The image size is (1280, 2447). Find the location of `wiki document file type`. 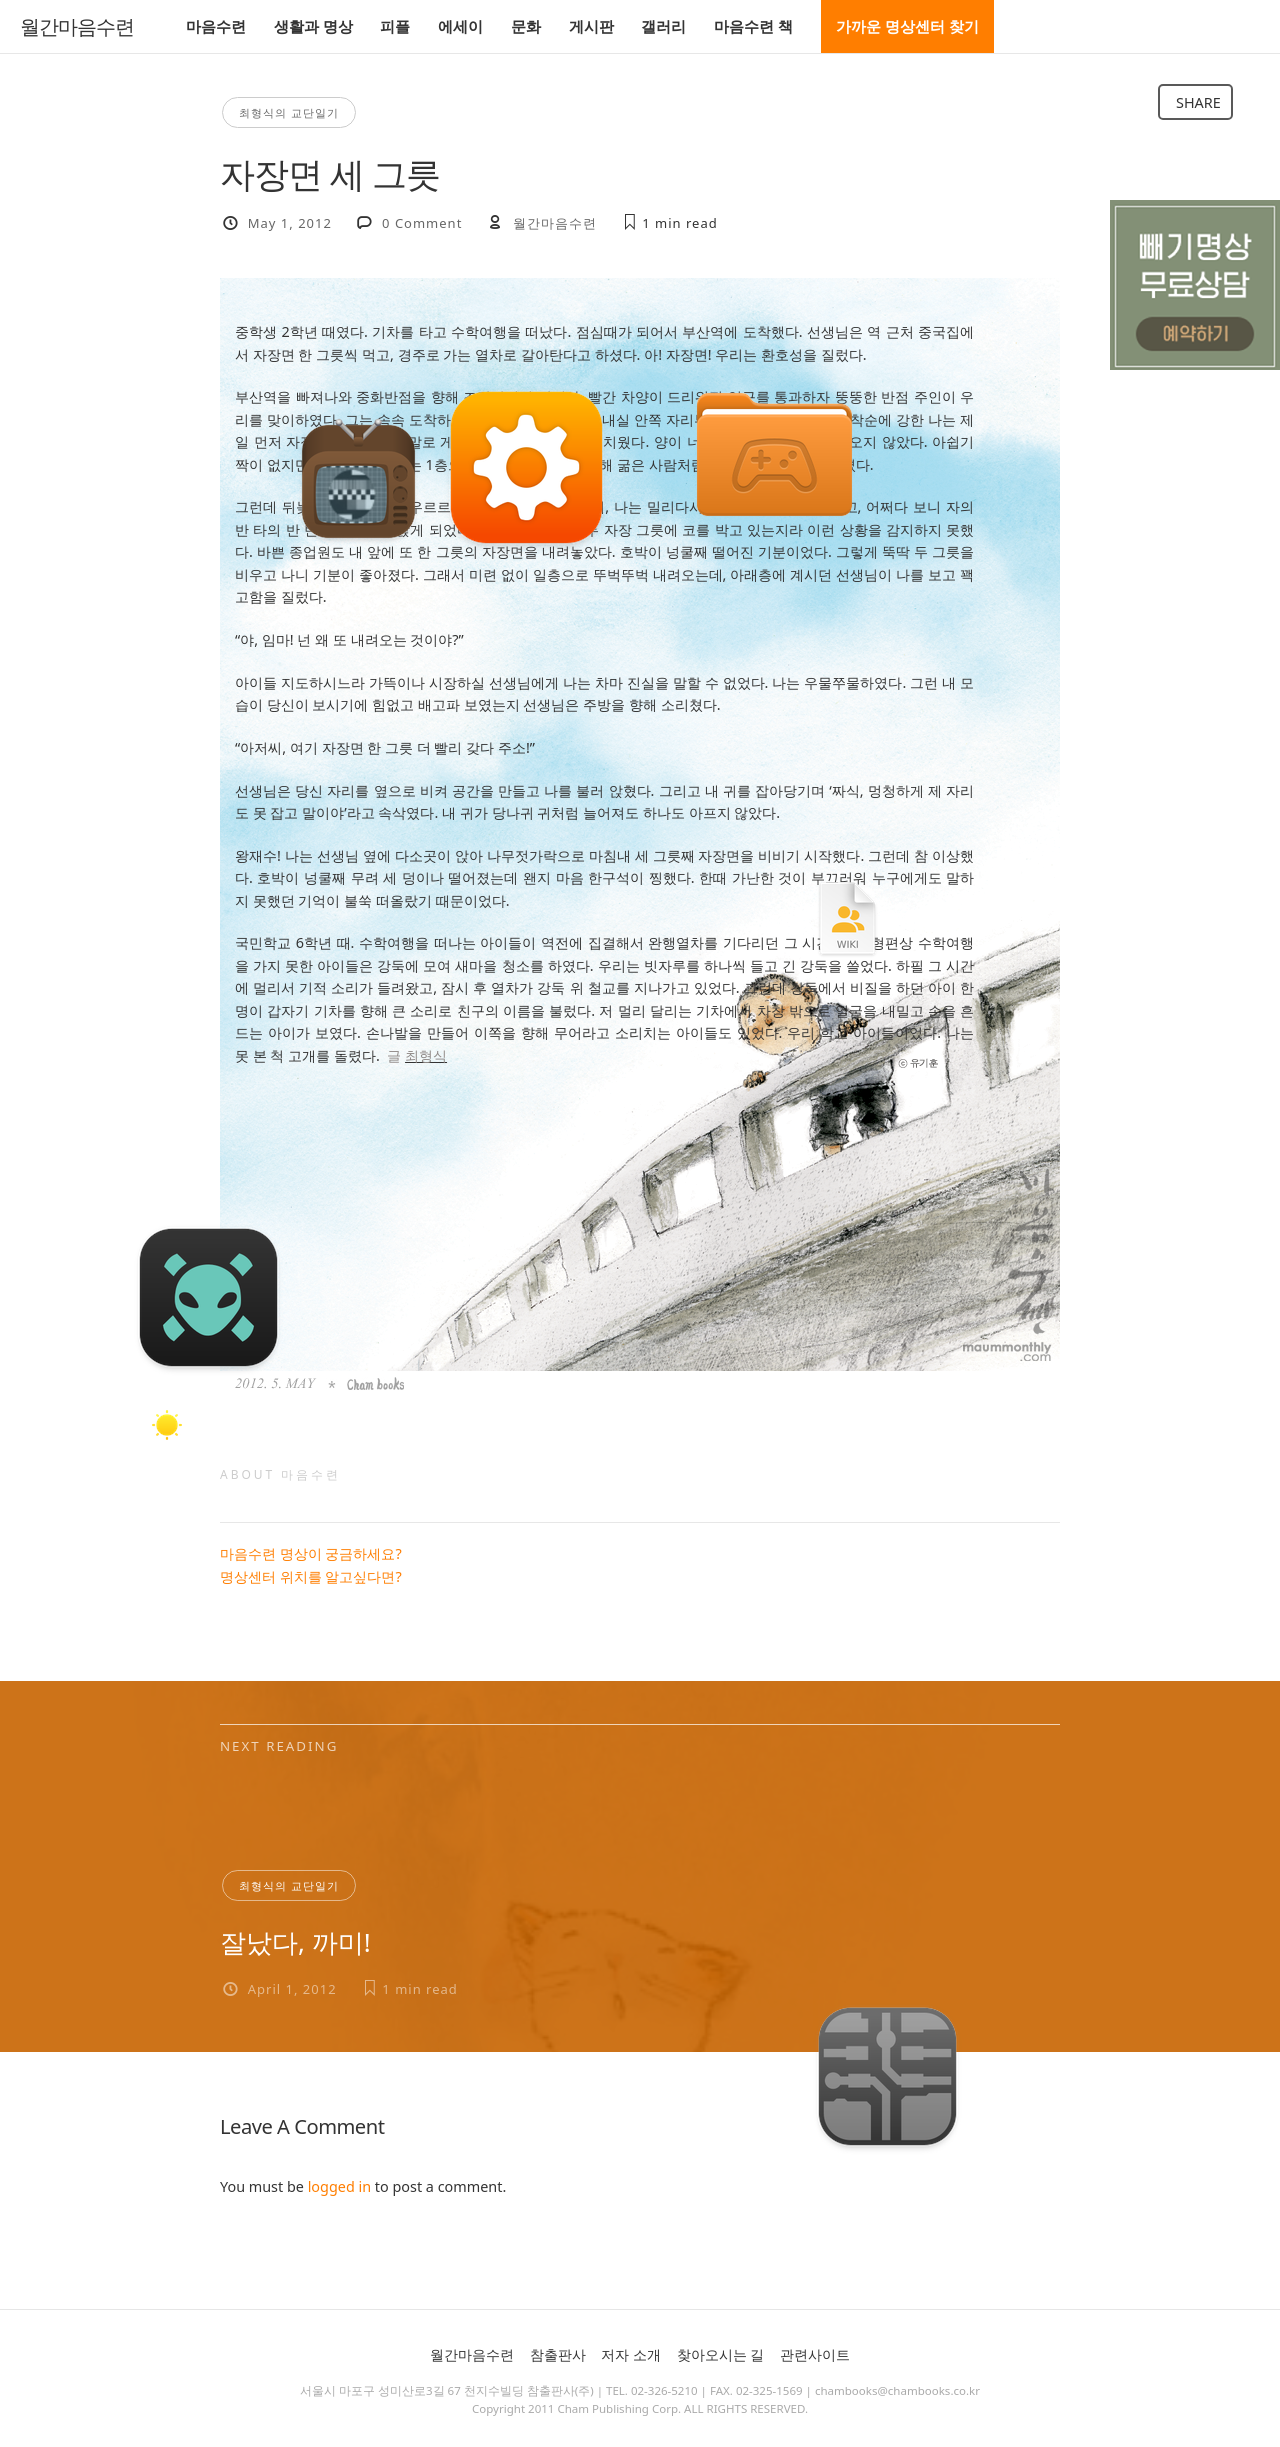

wiki document file type is located at coordinates (847, 919).